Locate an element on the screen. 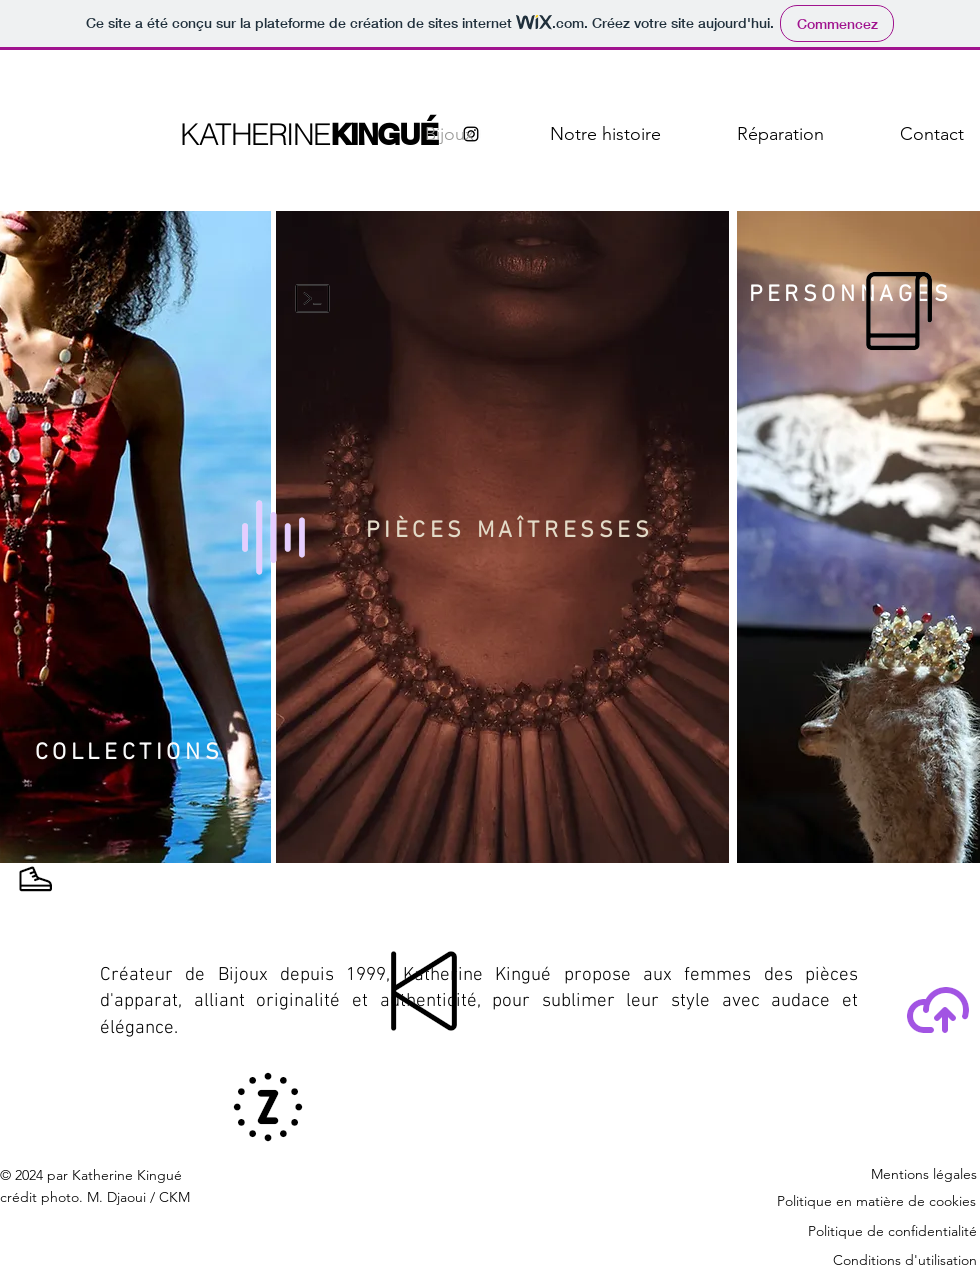 The height and width of the screenshot is (1270, 980). upload file to cloud storage is located at coordinates (938, 1010).